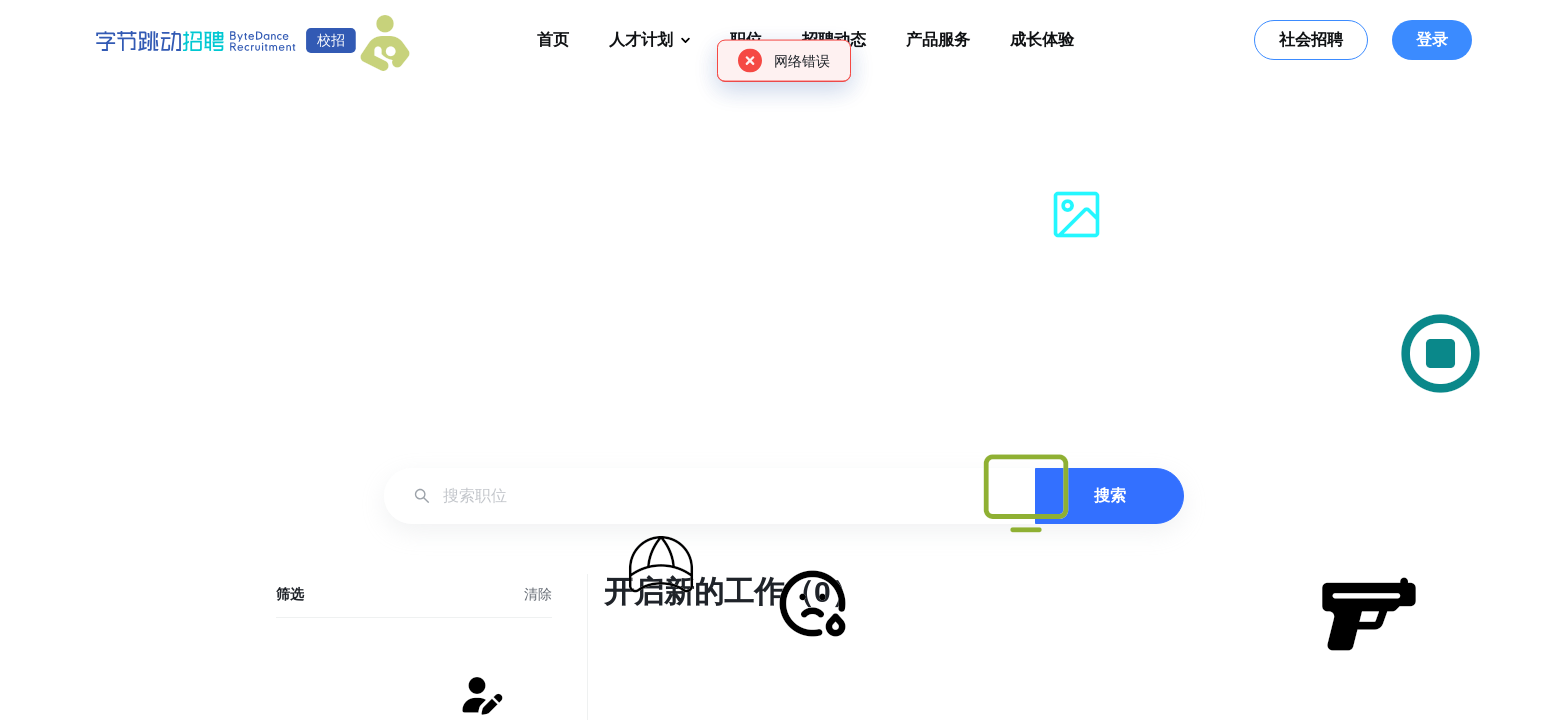 This screenshot has width=1568, height=720. Describe the element at coordinates (661, 568) in the screenshot. I see `select headwear or cap accessory` at that location.